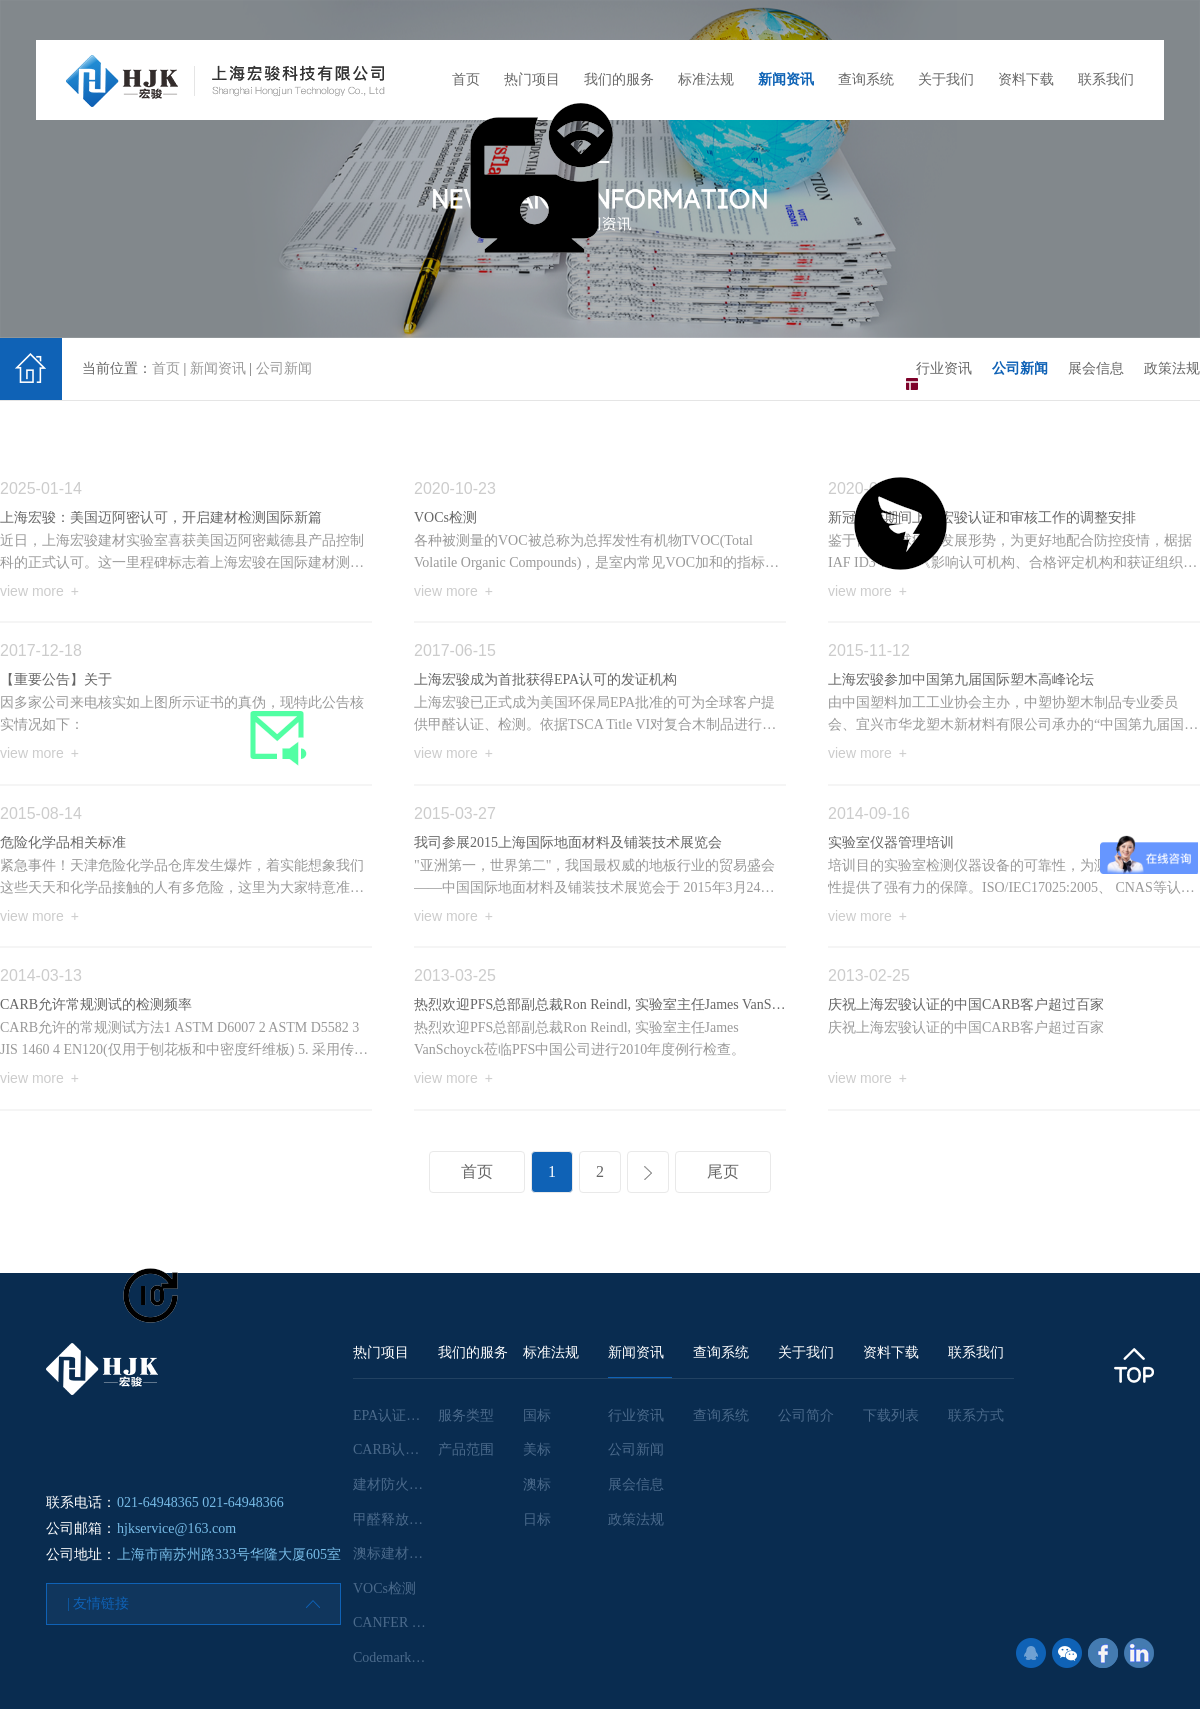 This screenshot has height=1709, width=1200. I want to click on switch to header and sidebar layout view, so click(912, 384).